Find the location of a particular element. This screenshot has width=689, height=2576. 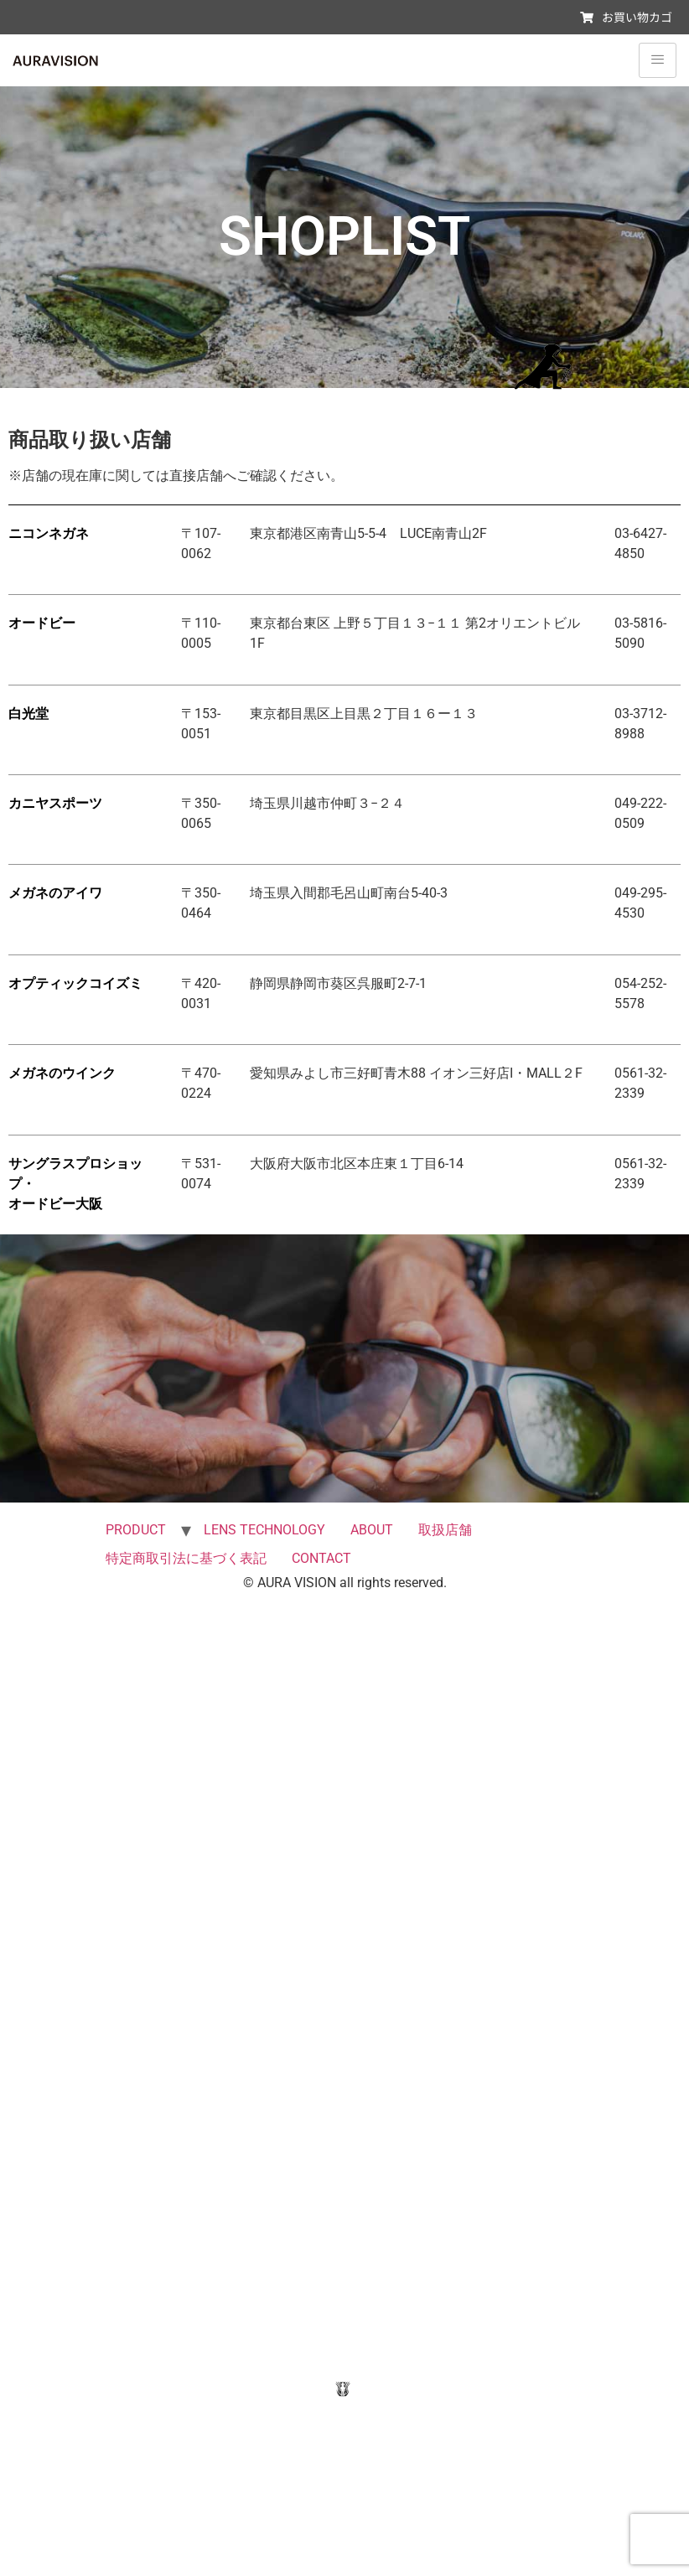

indicates a special power-up or ability is active is located at coordinates (343, 2389).